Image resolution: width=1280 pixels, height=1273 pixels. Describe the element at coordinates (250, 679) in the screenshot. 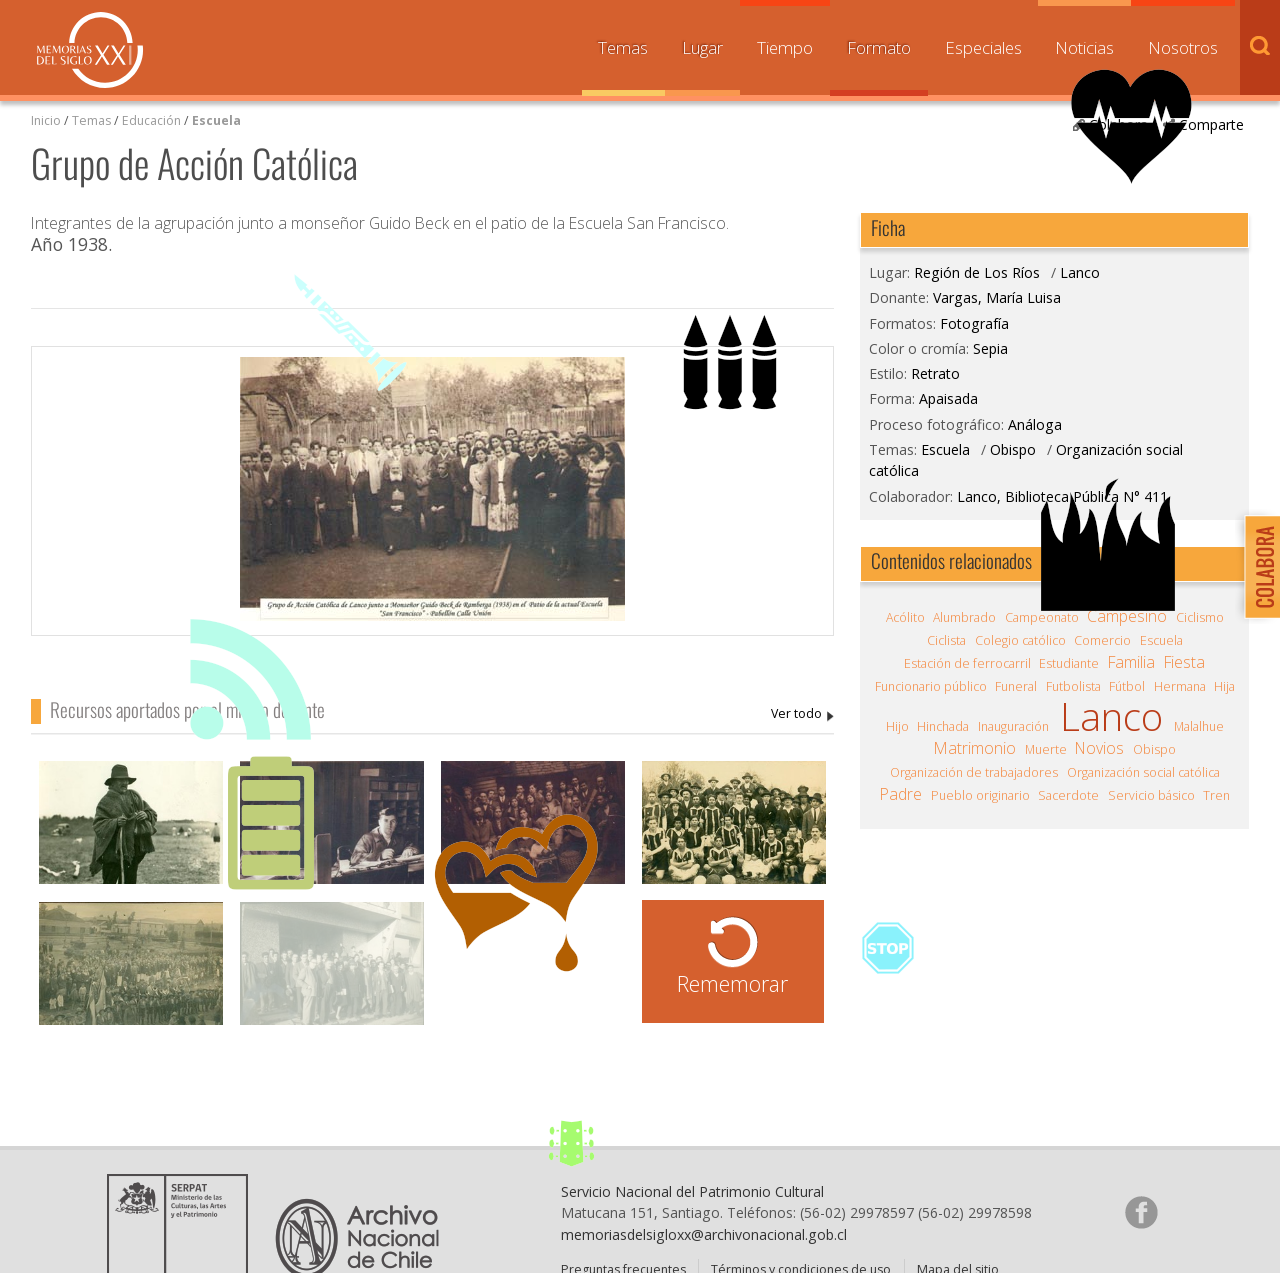

I see `subscribe to RSS feed` at that location.